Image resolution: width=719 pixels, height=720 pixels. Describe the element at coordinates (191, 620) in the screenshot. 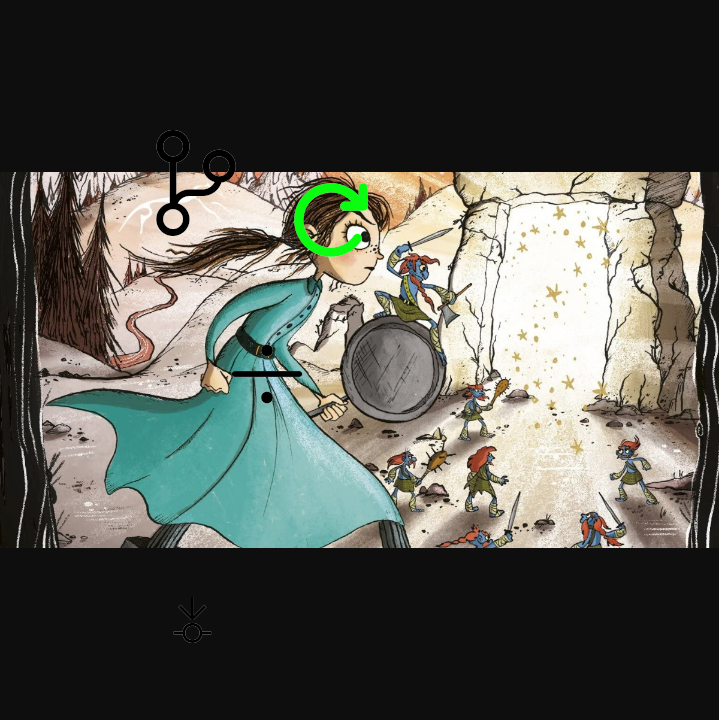

I see `pull changes from a remote repository` at that location.